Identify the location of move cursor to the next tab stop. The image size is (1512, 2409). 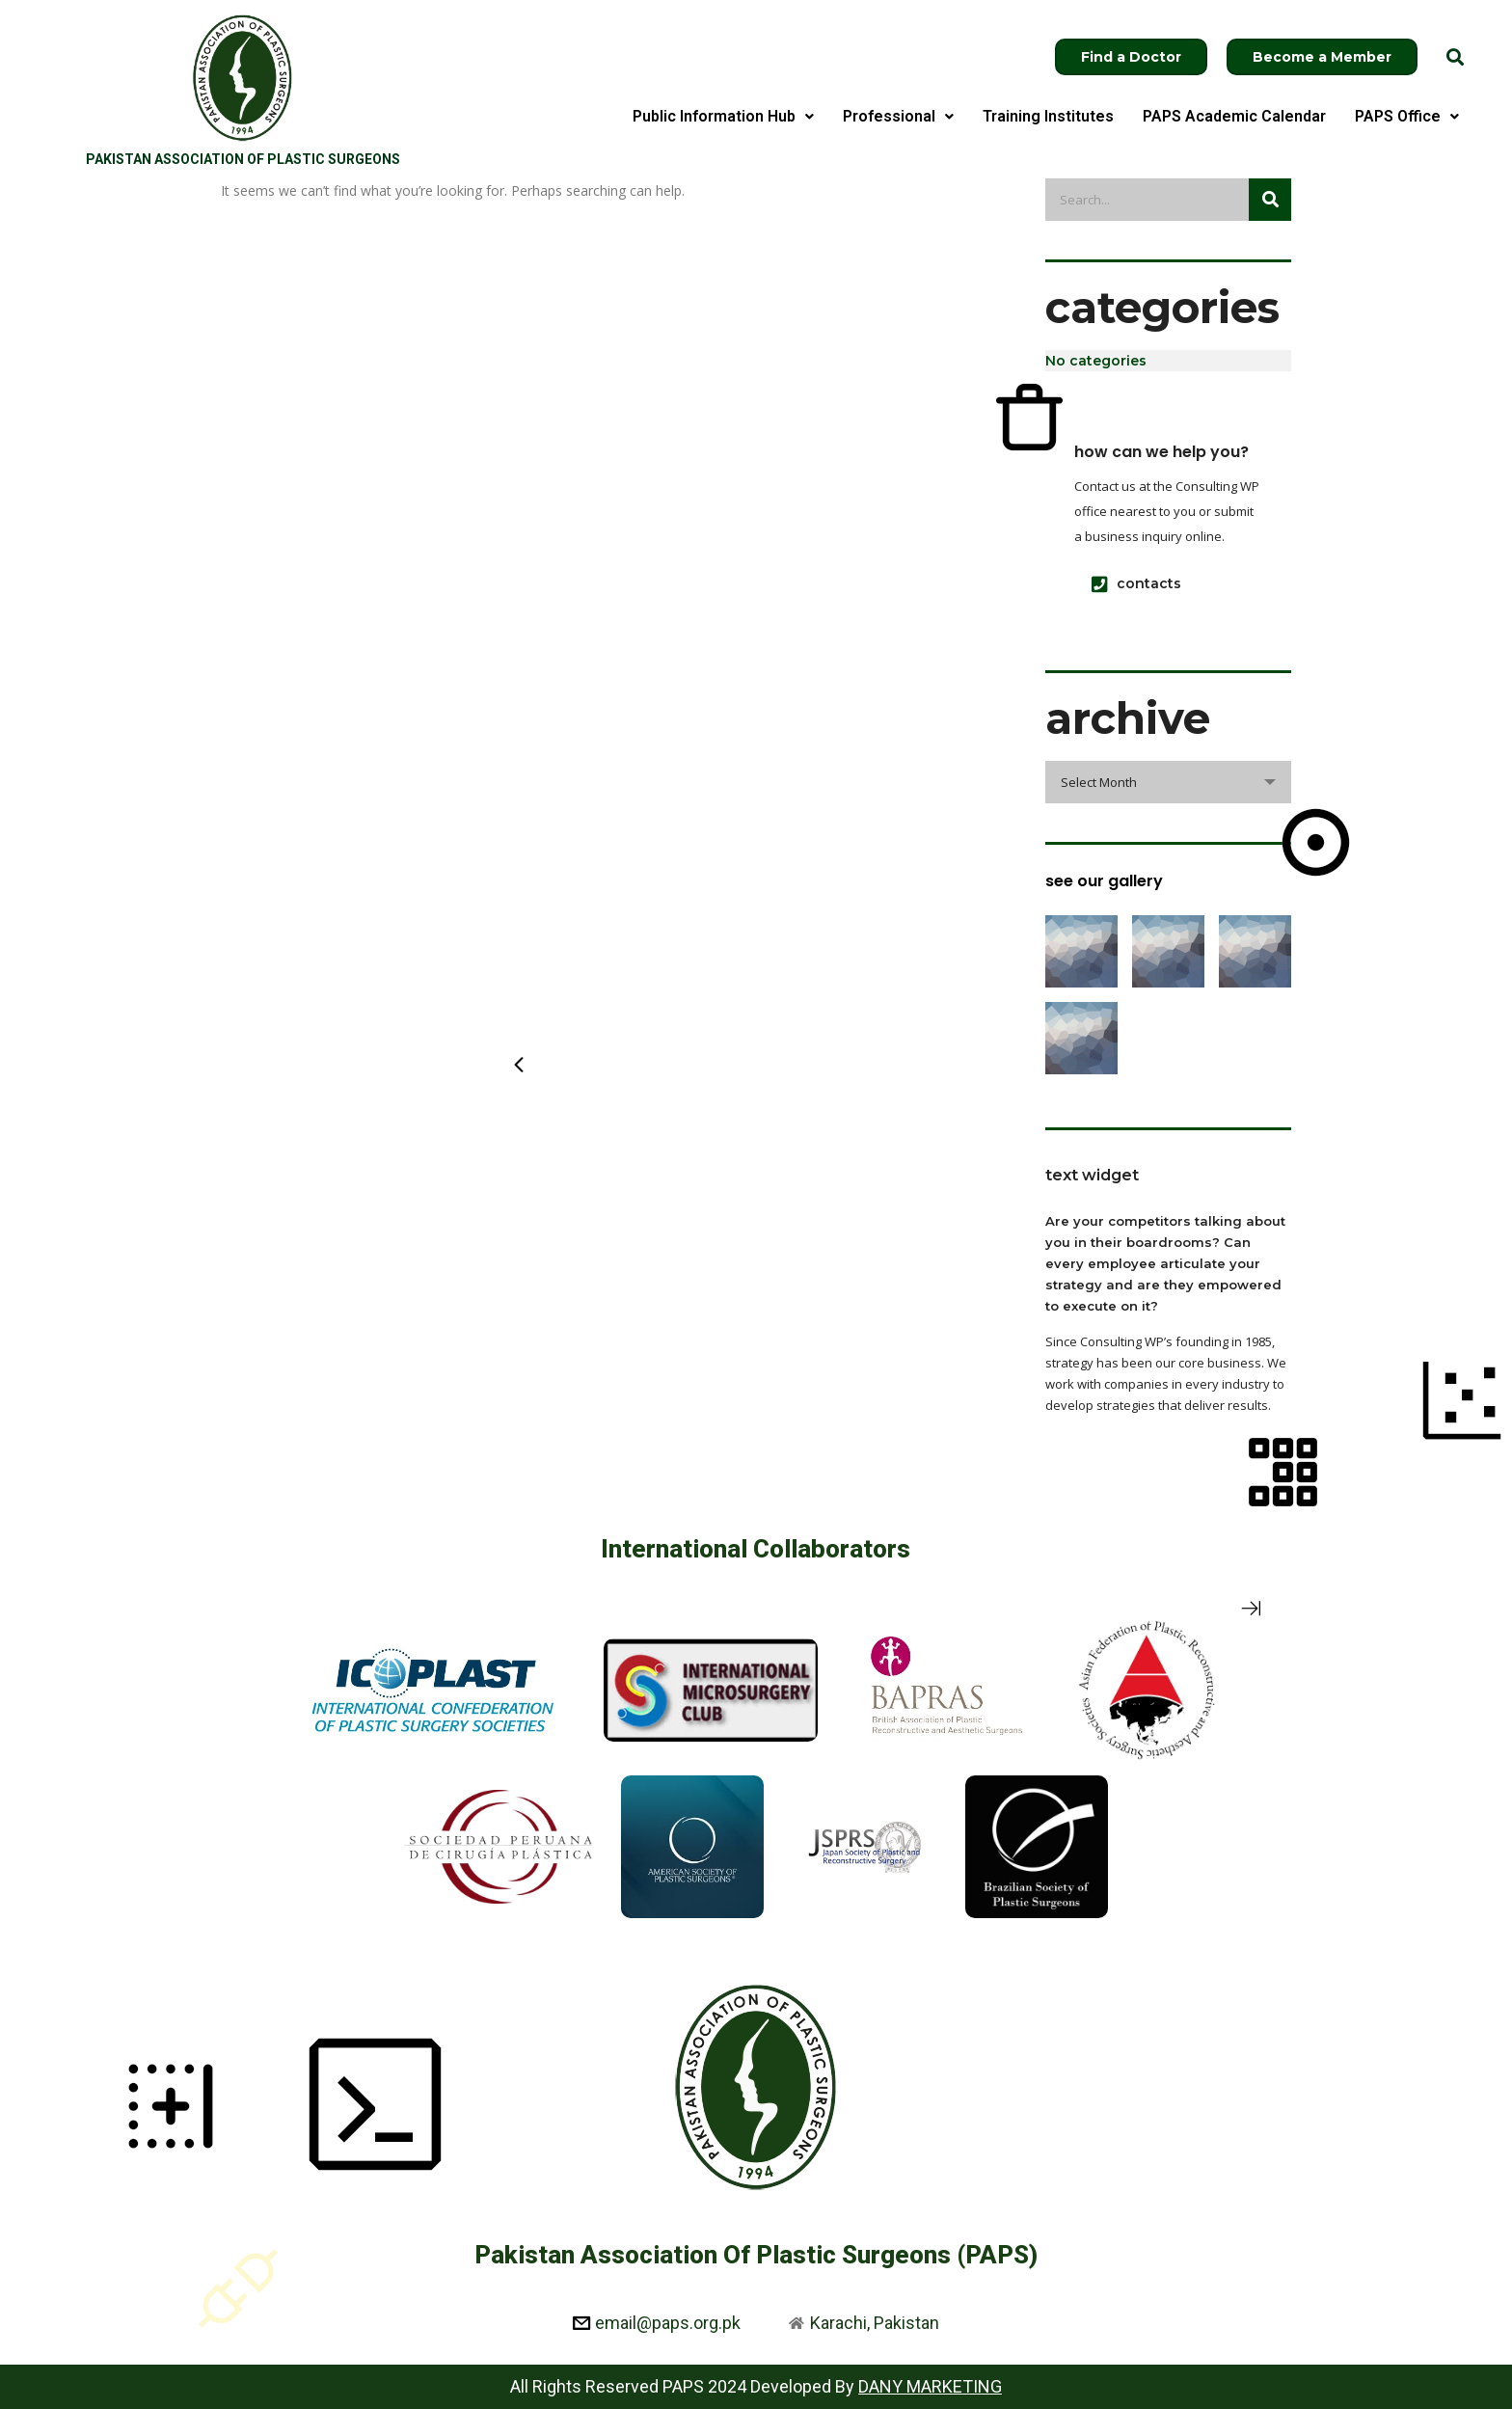
(1250, 1608).